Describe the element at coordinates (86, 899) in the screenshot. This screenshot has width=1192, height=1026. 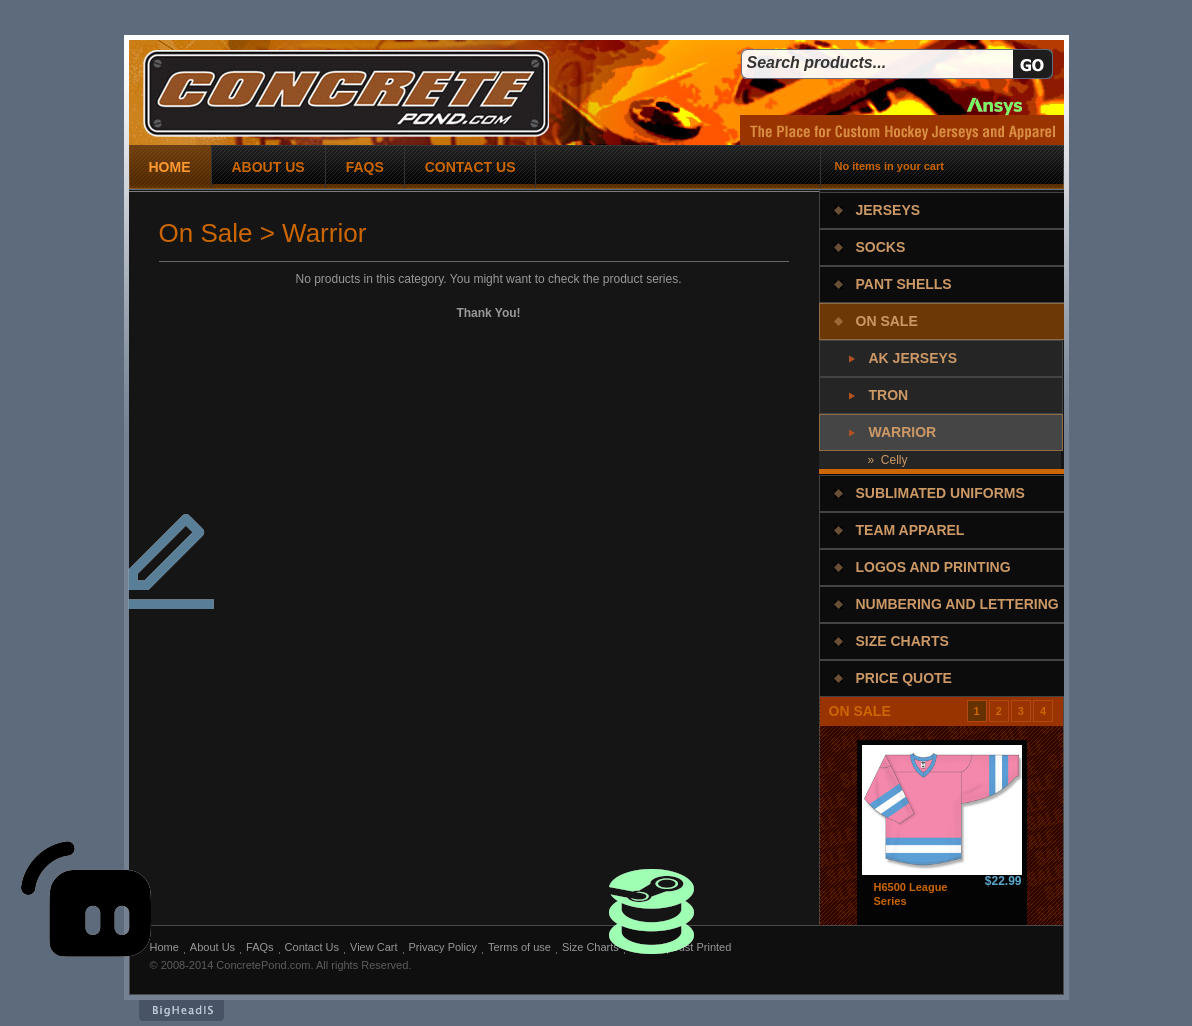
I see `open streamlabs streaming software` at that location.